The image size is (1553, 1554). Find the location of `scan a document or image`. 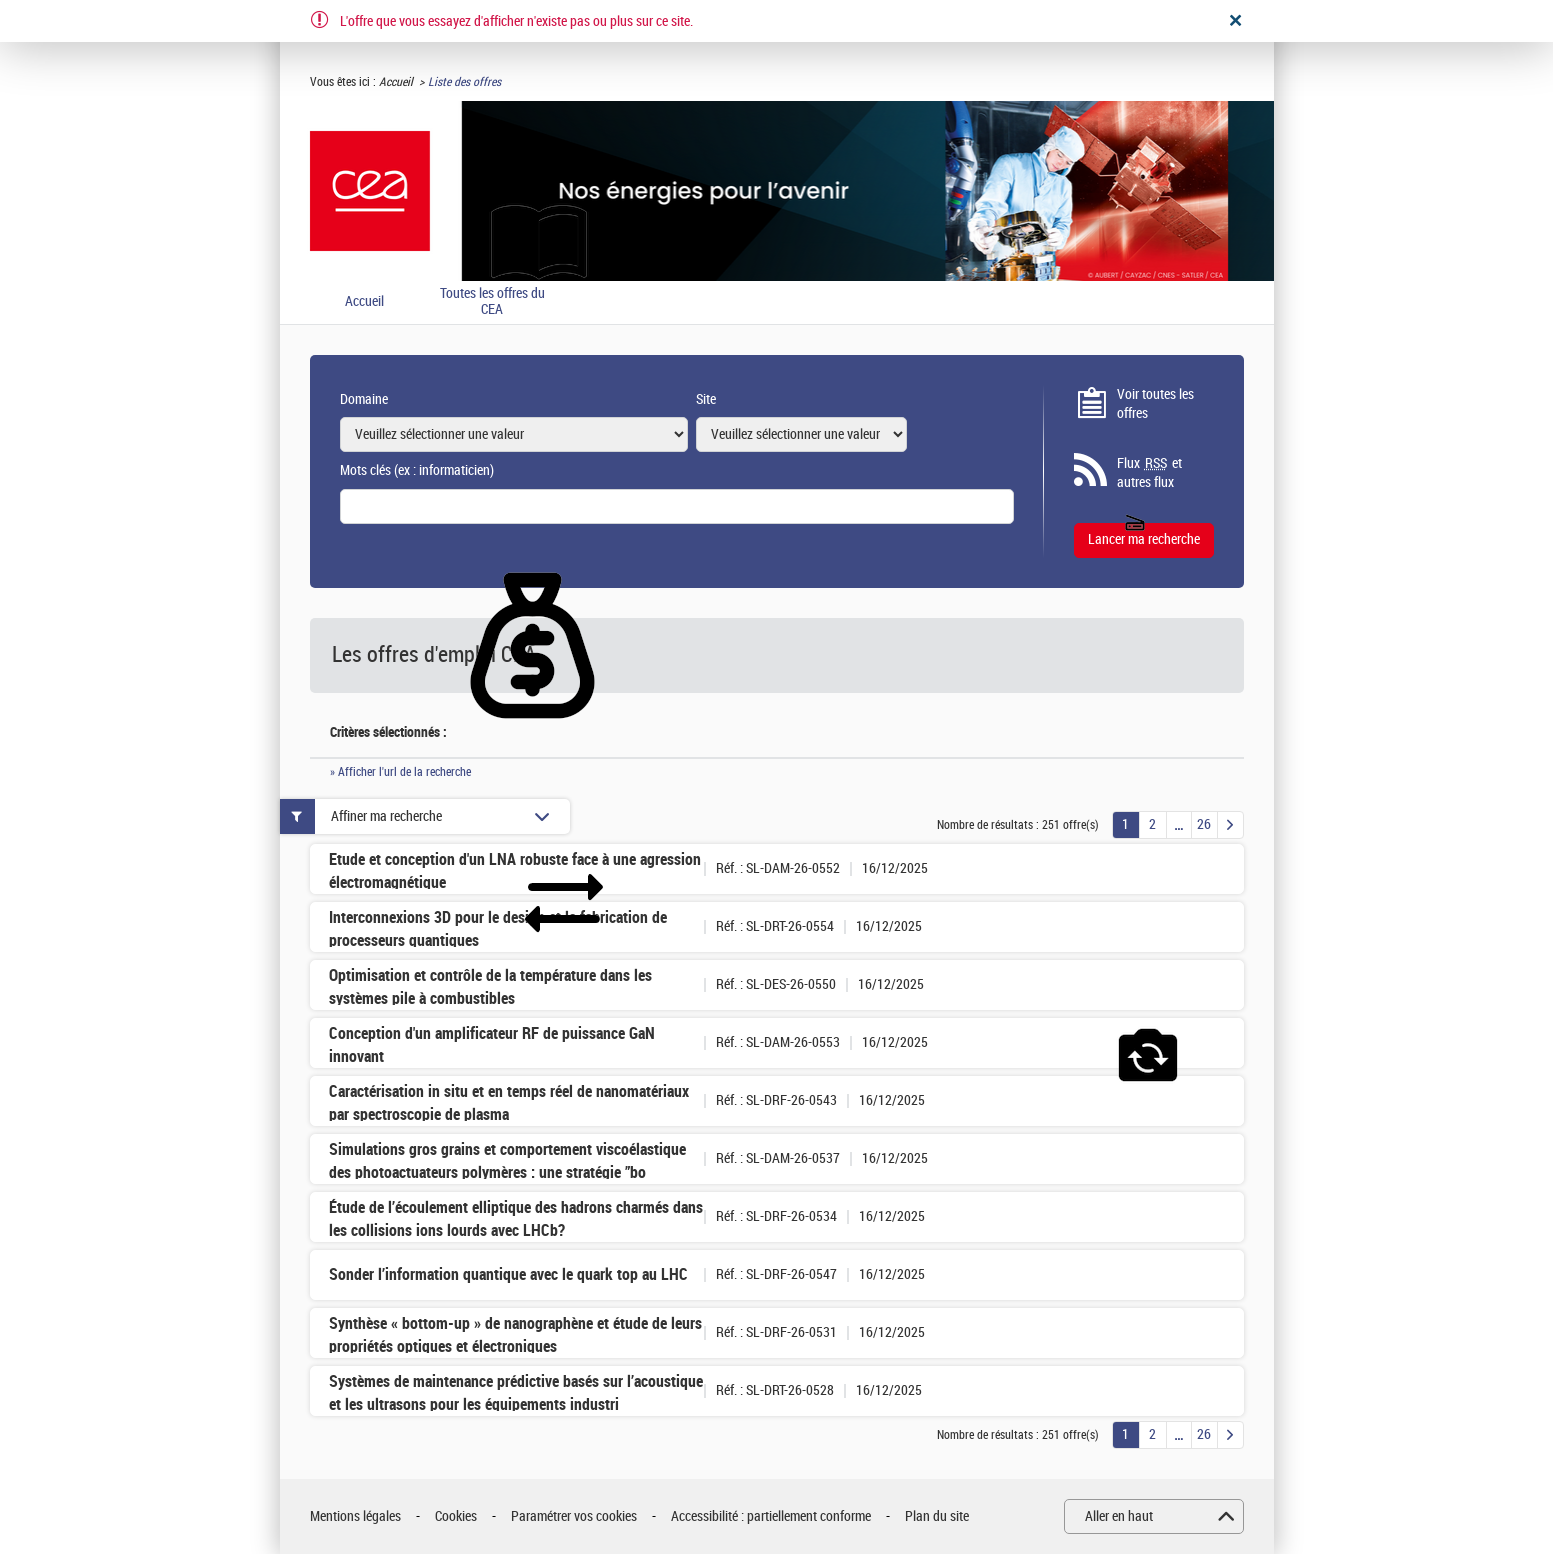

scan a document or image is located at coordinates (1135, 522).